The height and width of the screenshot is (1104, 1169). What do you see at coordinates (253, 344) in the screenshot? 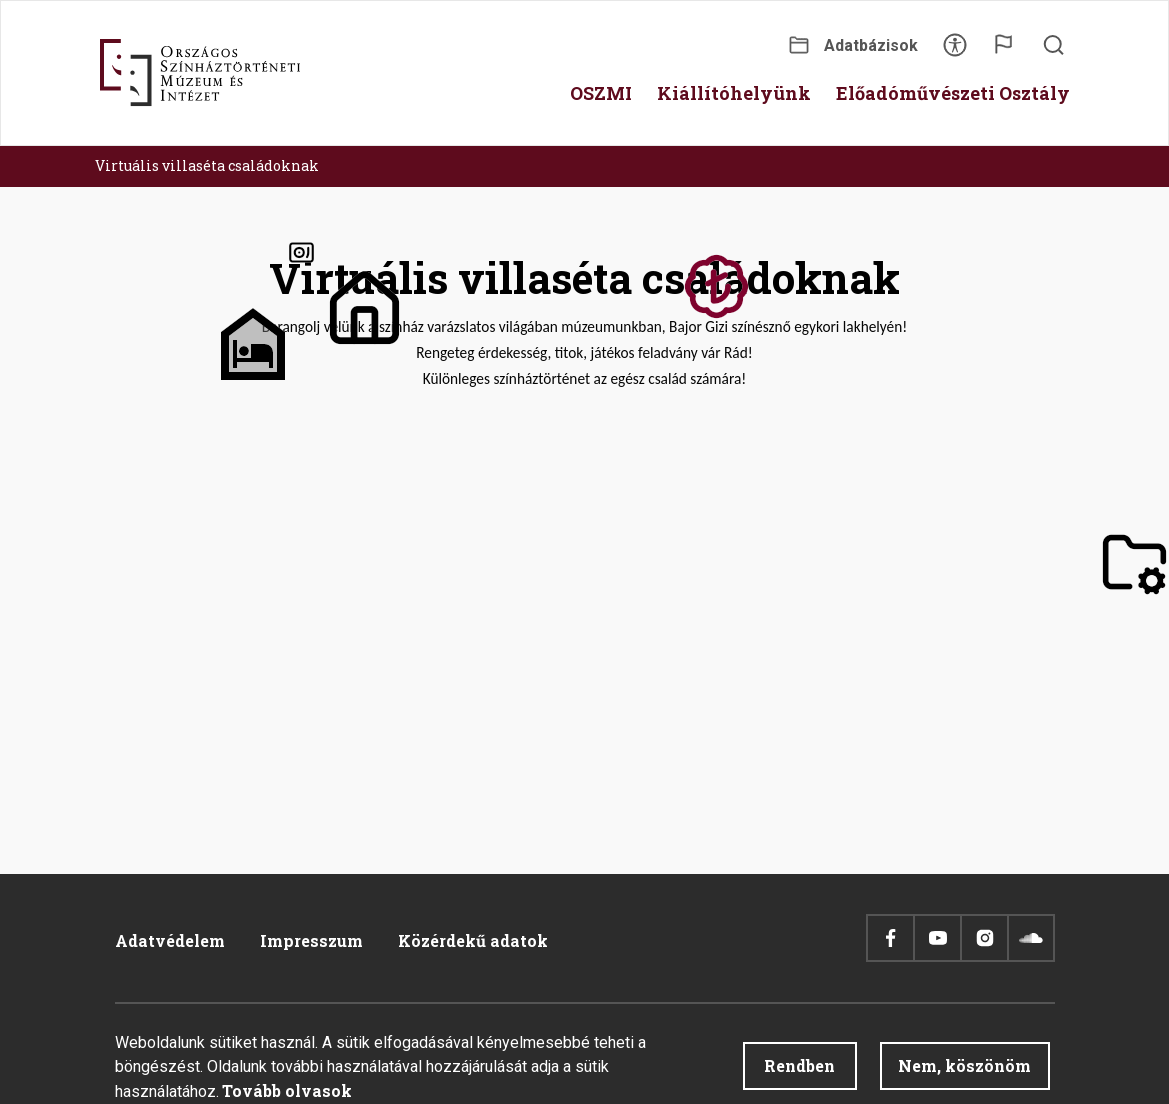
I see `find overnight shelter or emergency housing` at bounding box center [253, 344].